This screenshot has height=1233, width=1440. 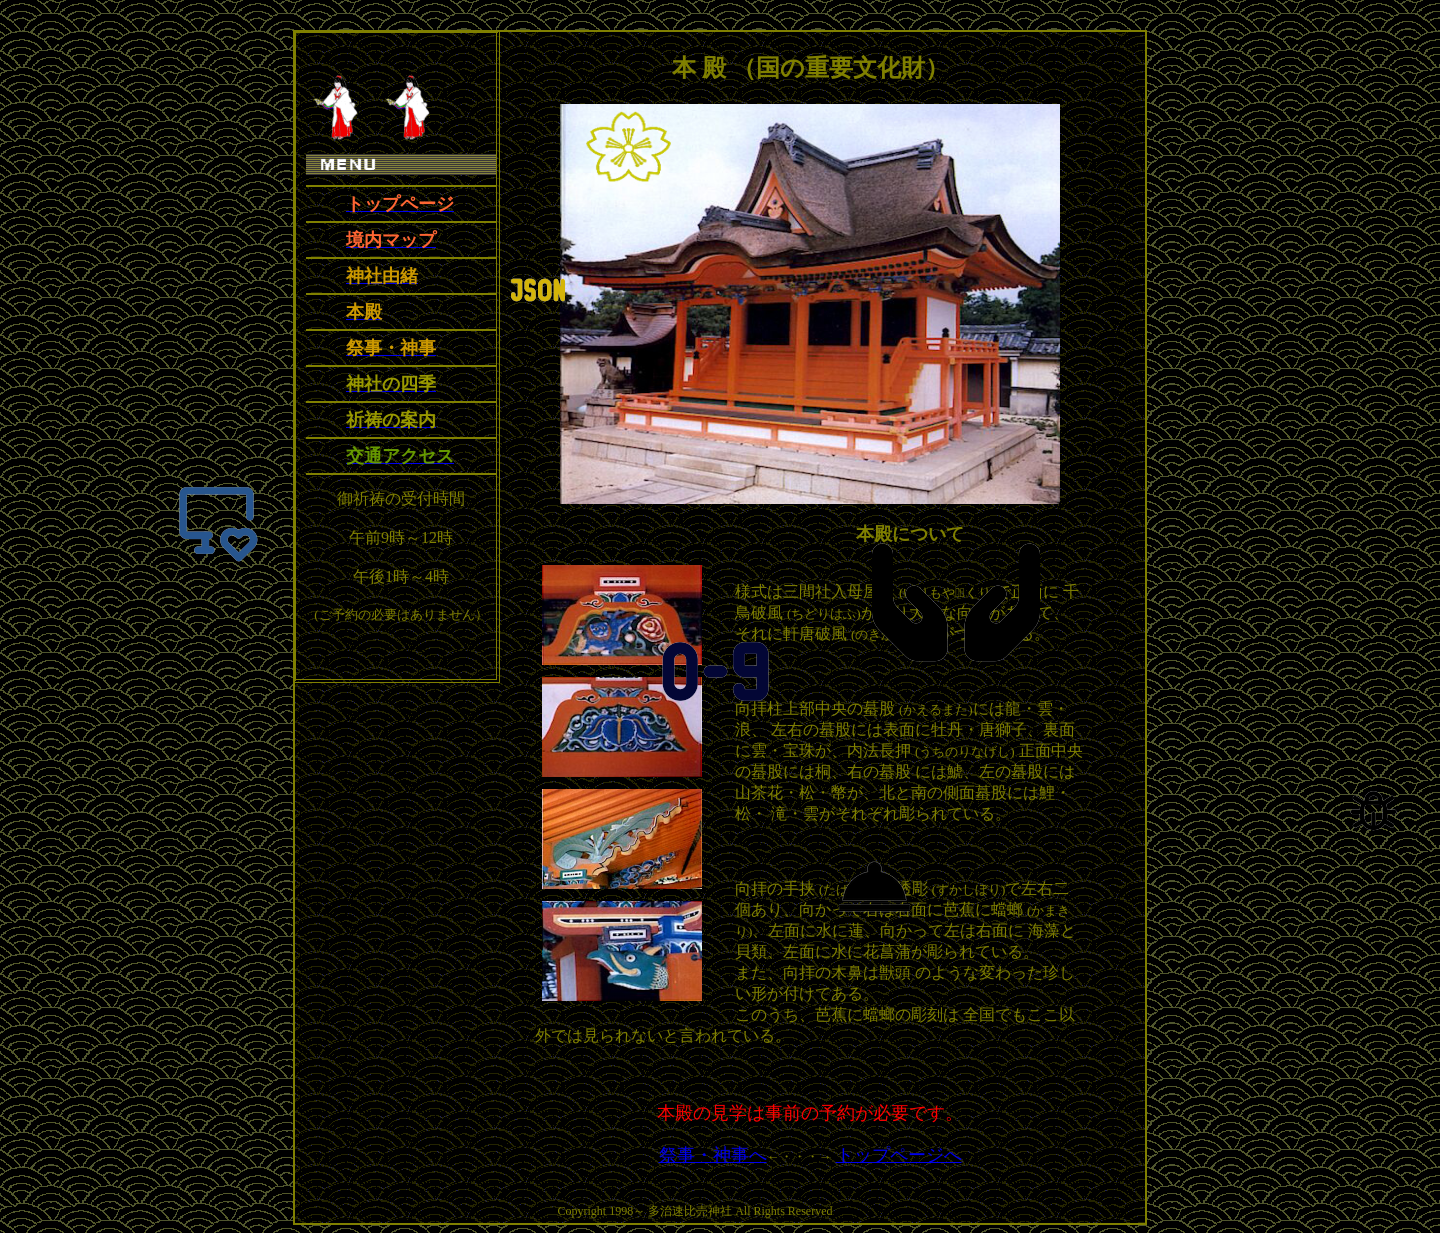 What do you see at coordinates (538, 290) in the screenshot?
I see `view or edit JSON data` at bounding box center [538, 290].